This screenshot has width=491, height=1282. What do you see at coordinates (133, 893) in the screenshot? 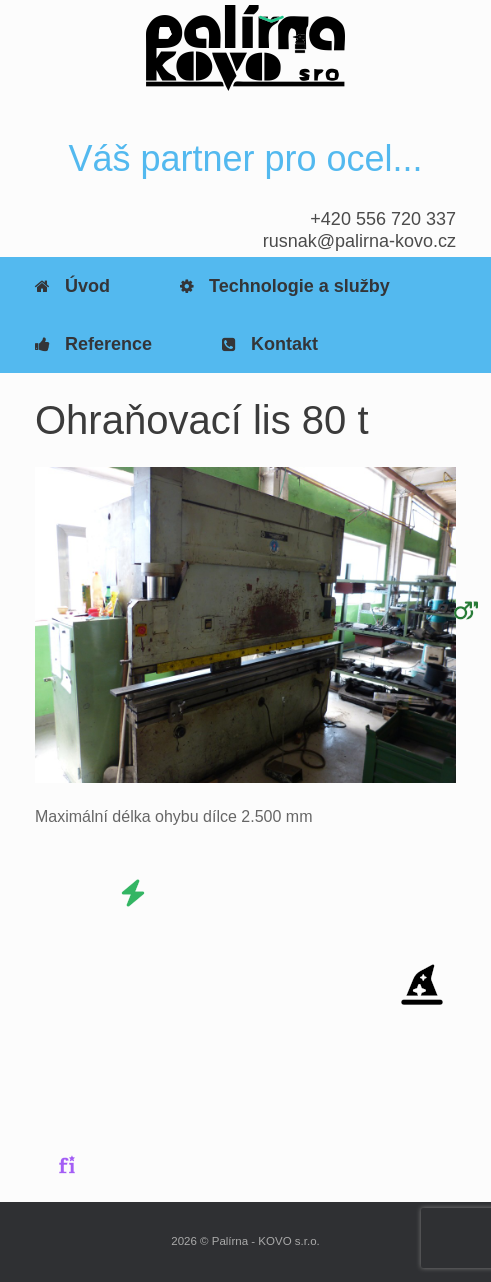
I see `indicates quick actions or flash features` at bounding box center [133, 893].